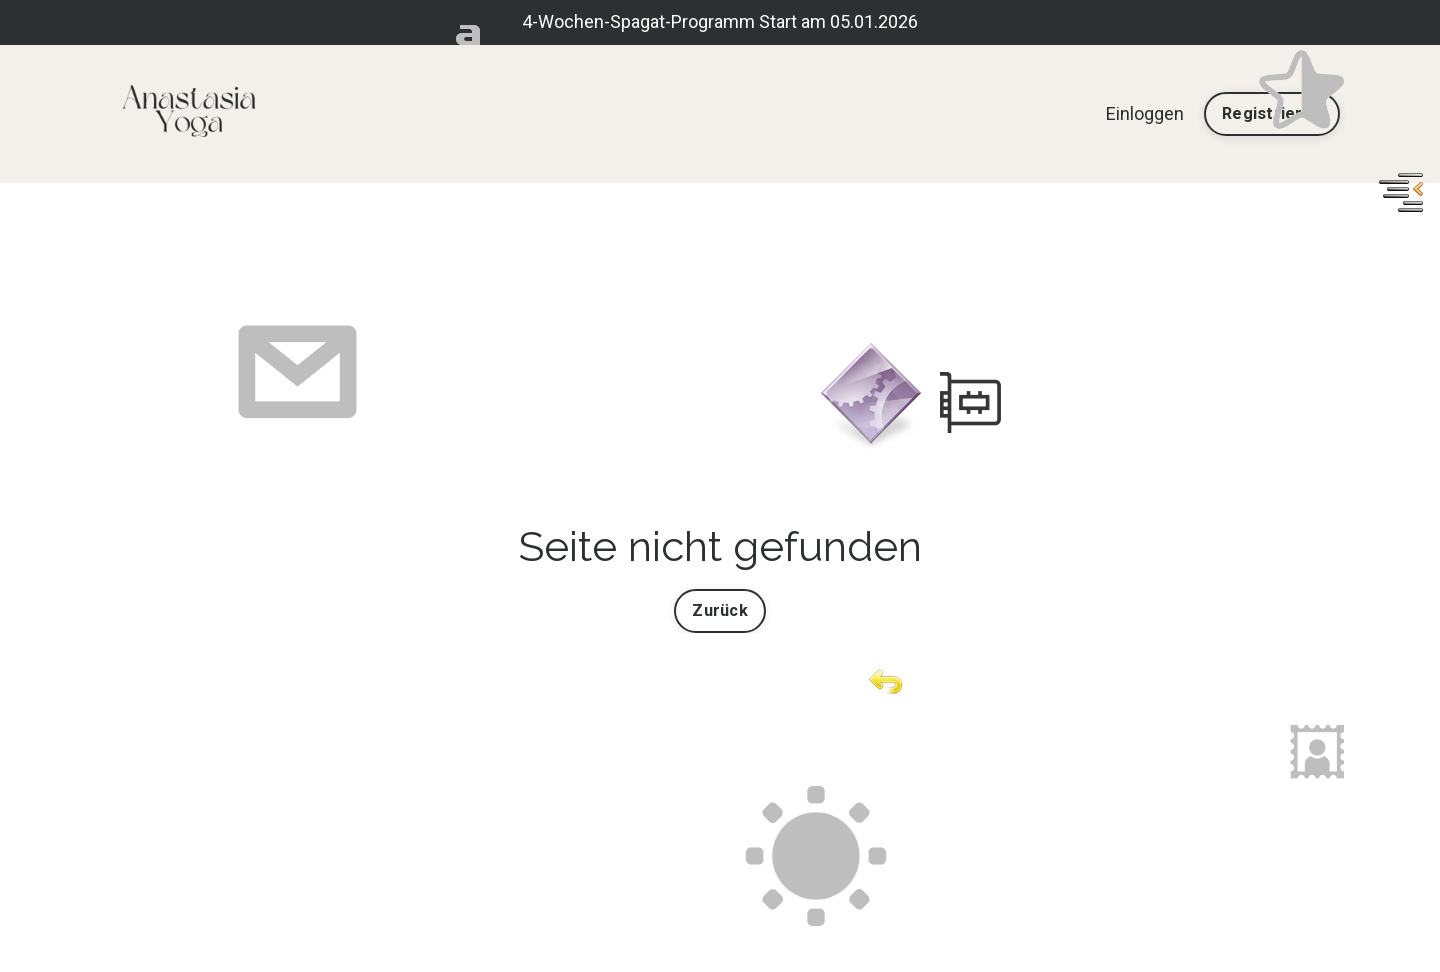  Describe the element at coordinates (885, 680) in the screenshot. I see `undo the last action` at that location.